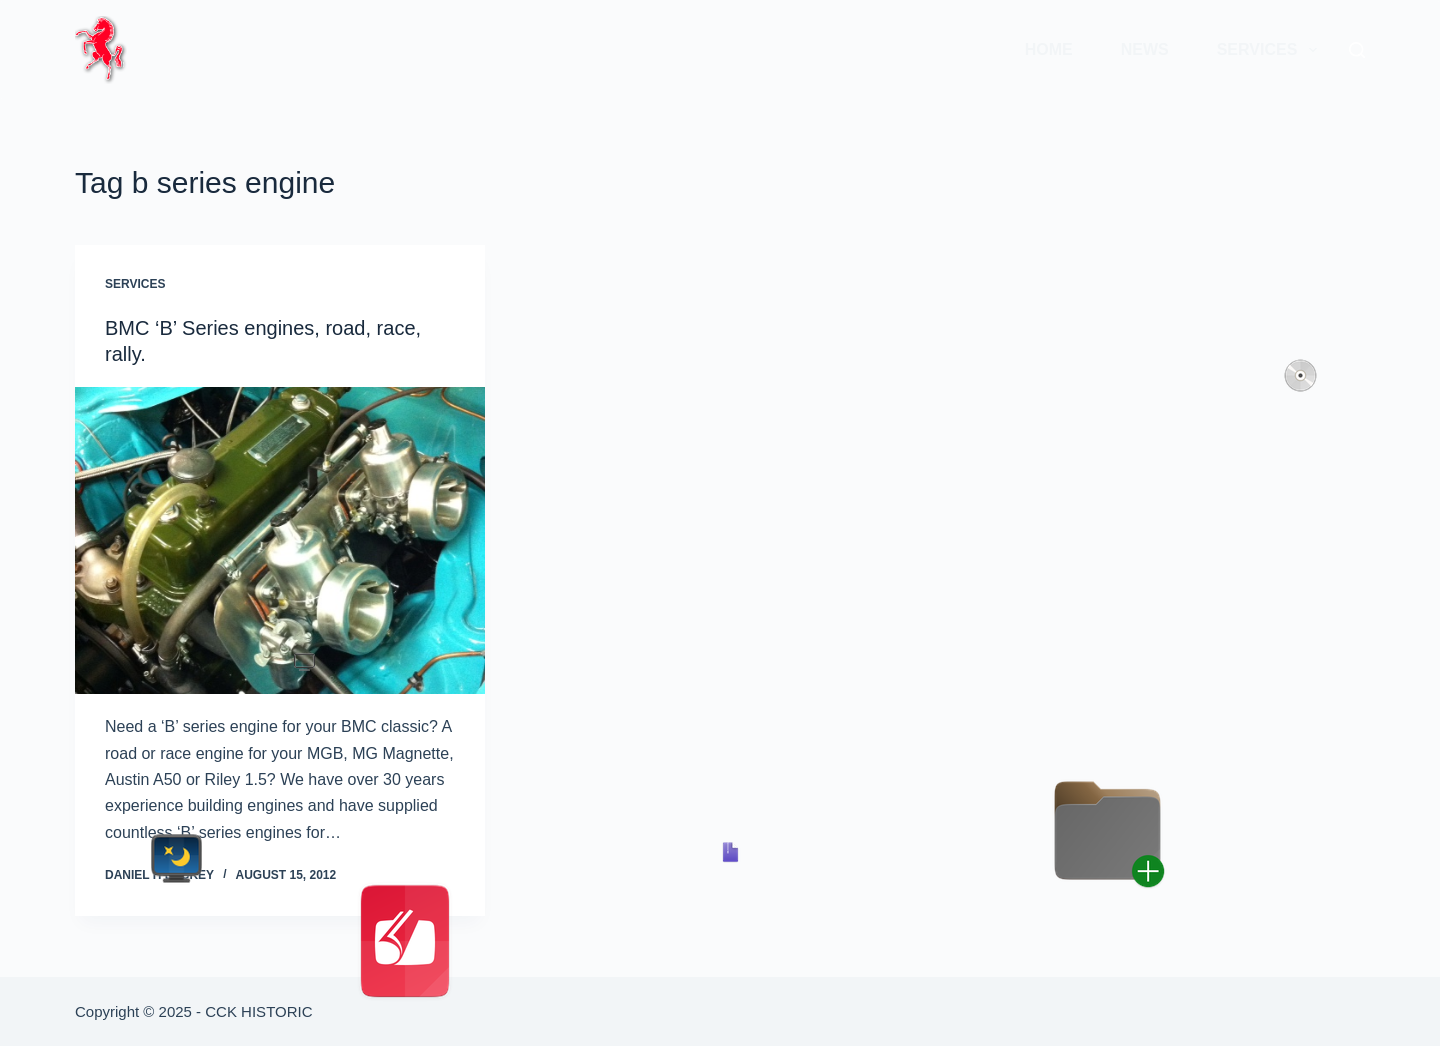  What do you see at coordinates (1300, 375) in the screenshot?
I see `indicates a blank CD-R disc ready for burning` at bounding box center [1300, 375].